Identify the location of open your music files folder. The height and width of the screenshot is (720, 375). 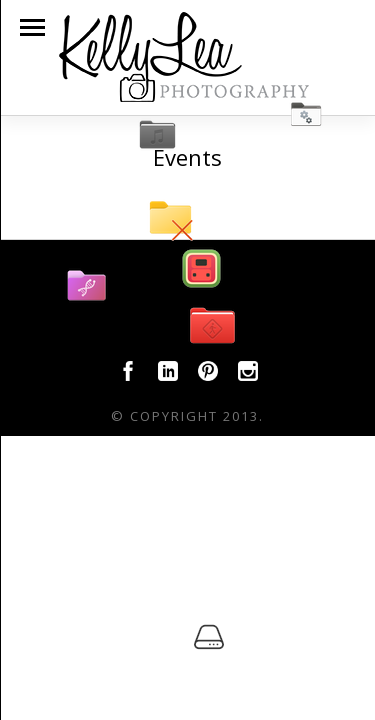
(157, 134).